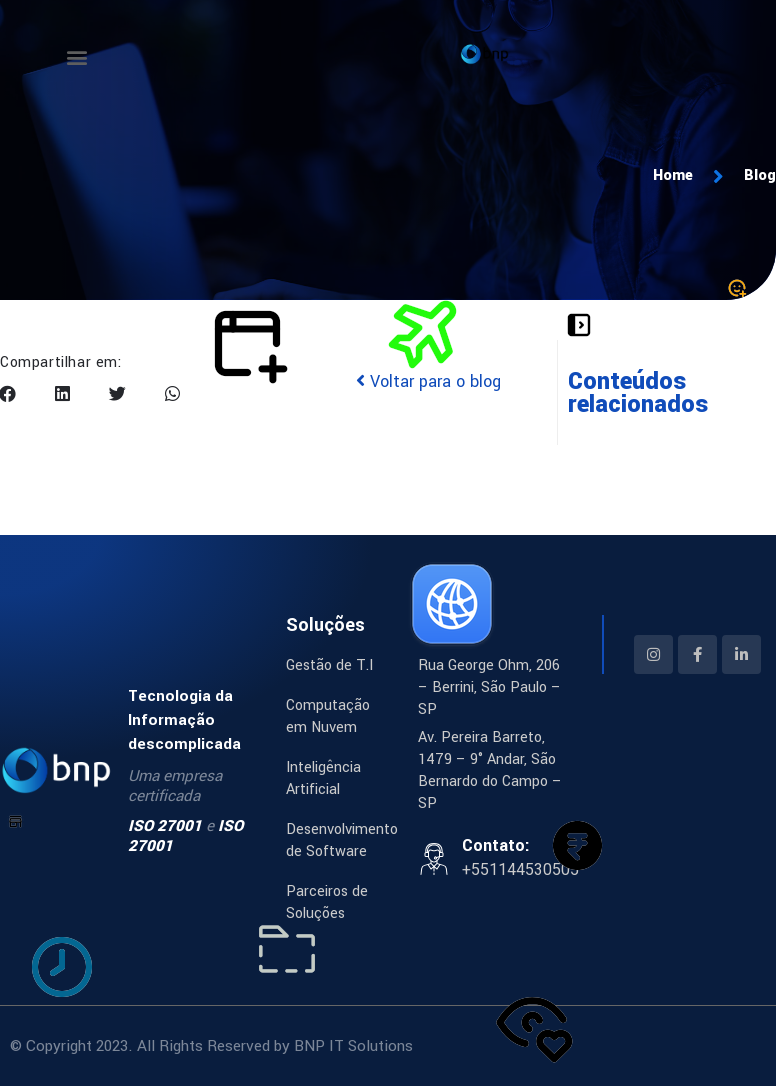 This screenshot has width=776, height=1086. What do you see at coordinates (452, 604) in the screenshot?
I see `access web-based applications` at bounding box center [452, 604].